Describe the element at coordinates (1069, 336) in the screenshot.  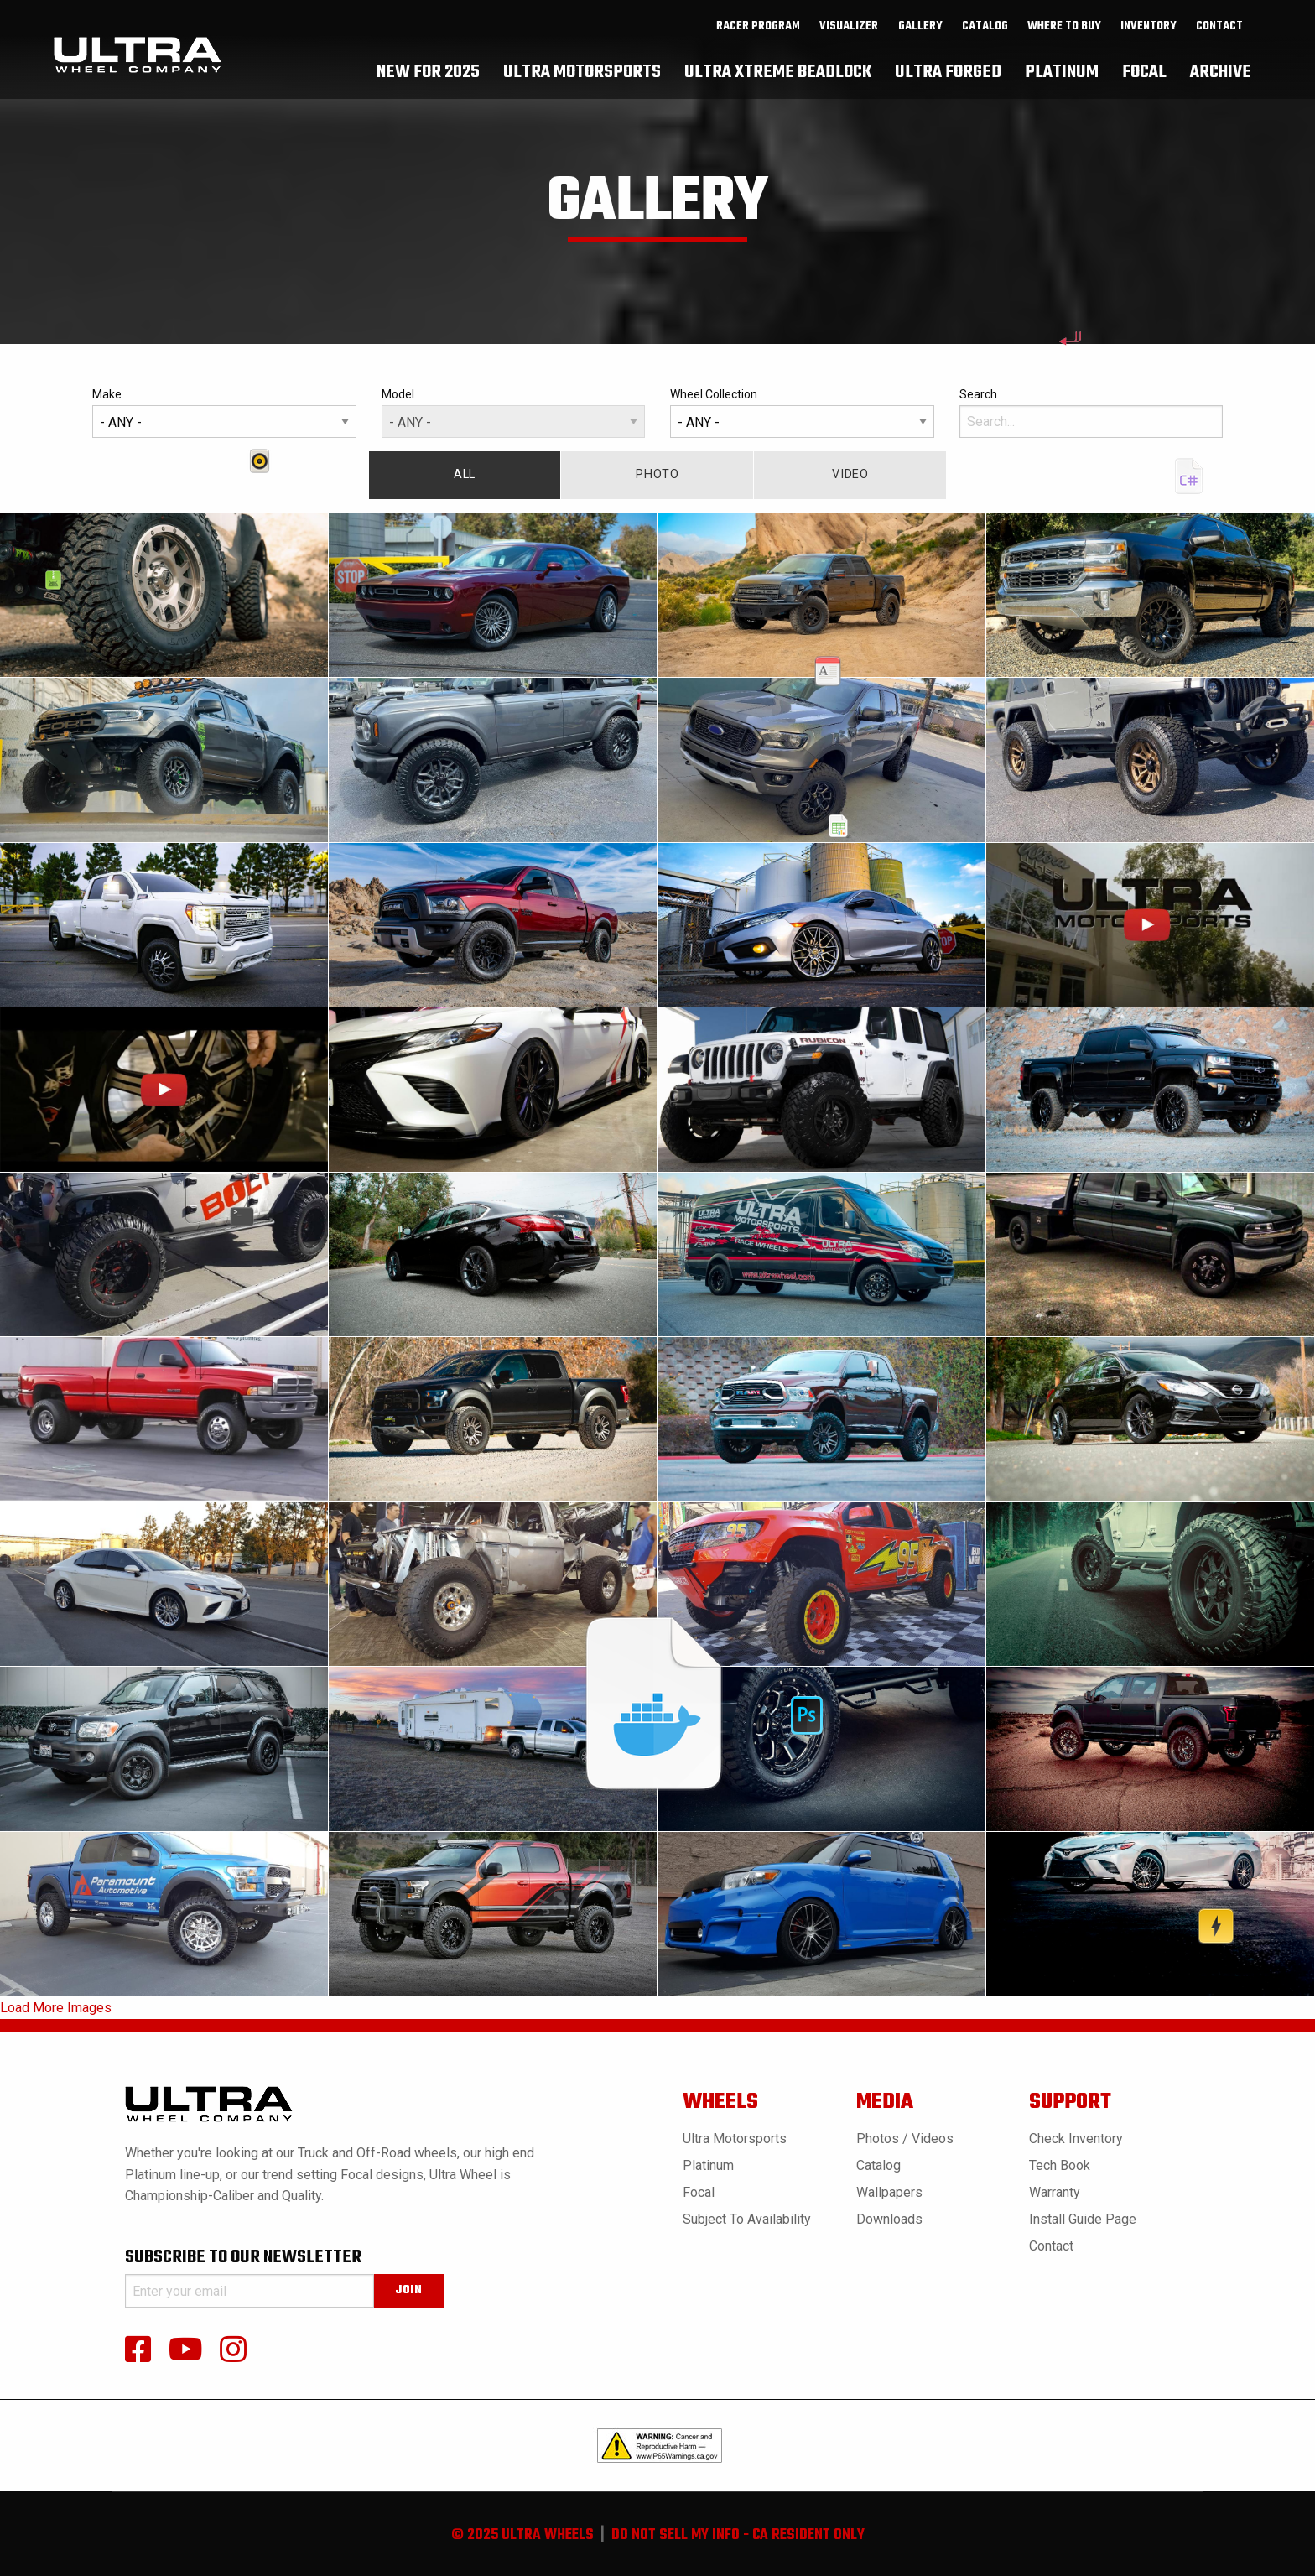
I see `reply to all recipients of an email` at that location.